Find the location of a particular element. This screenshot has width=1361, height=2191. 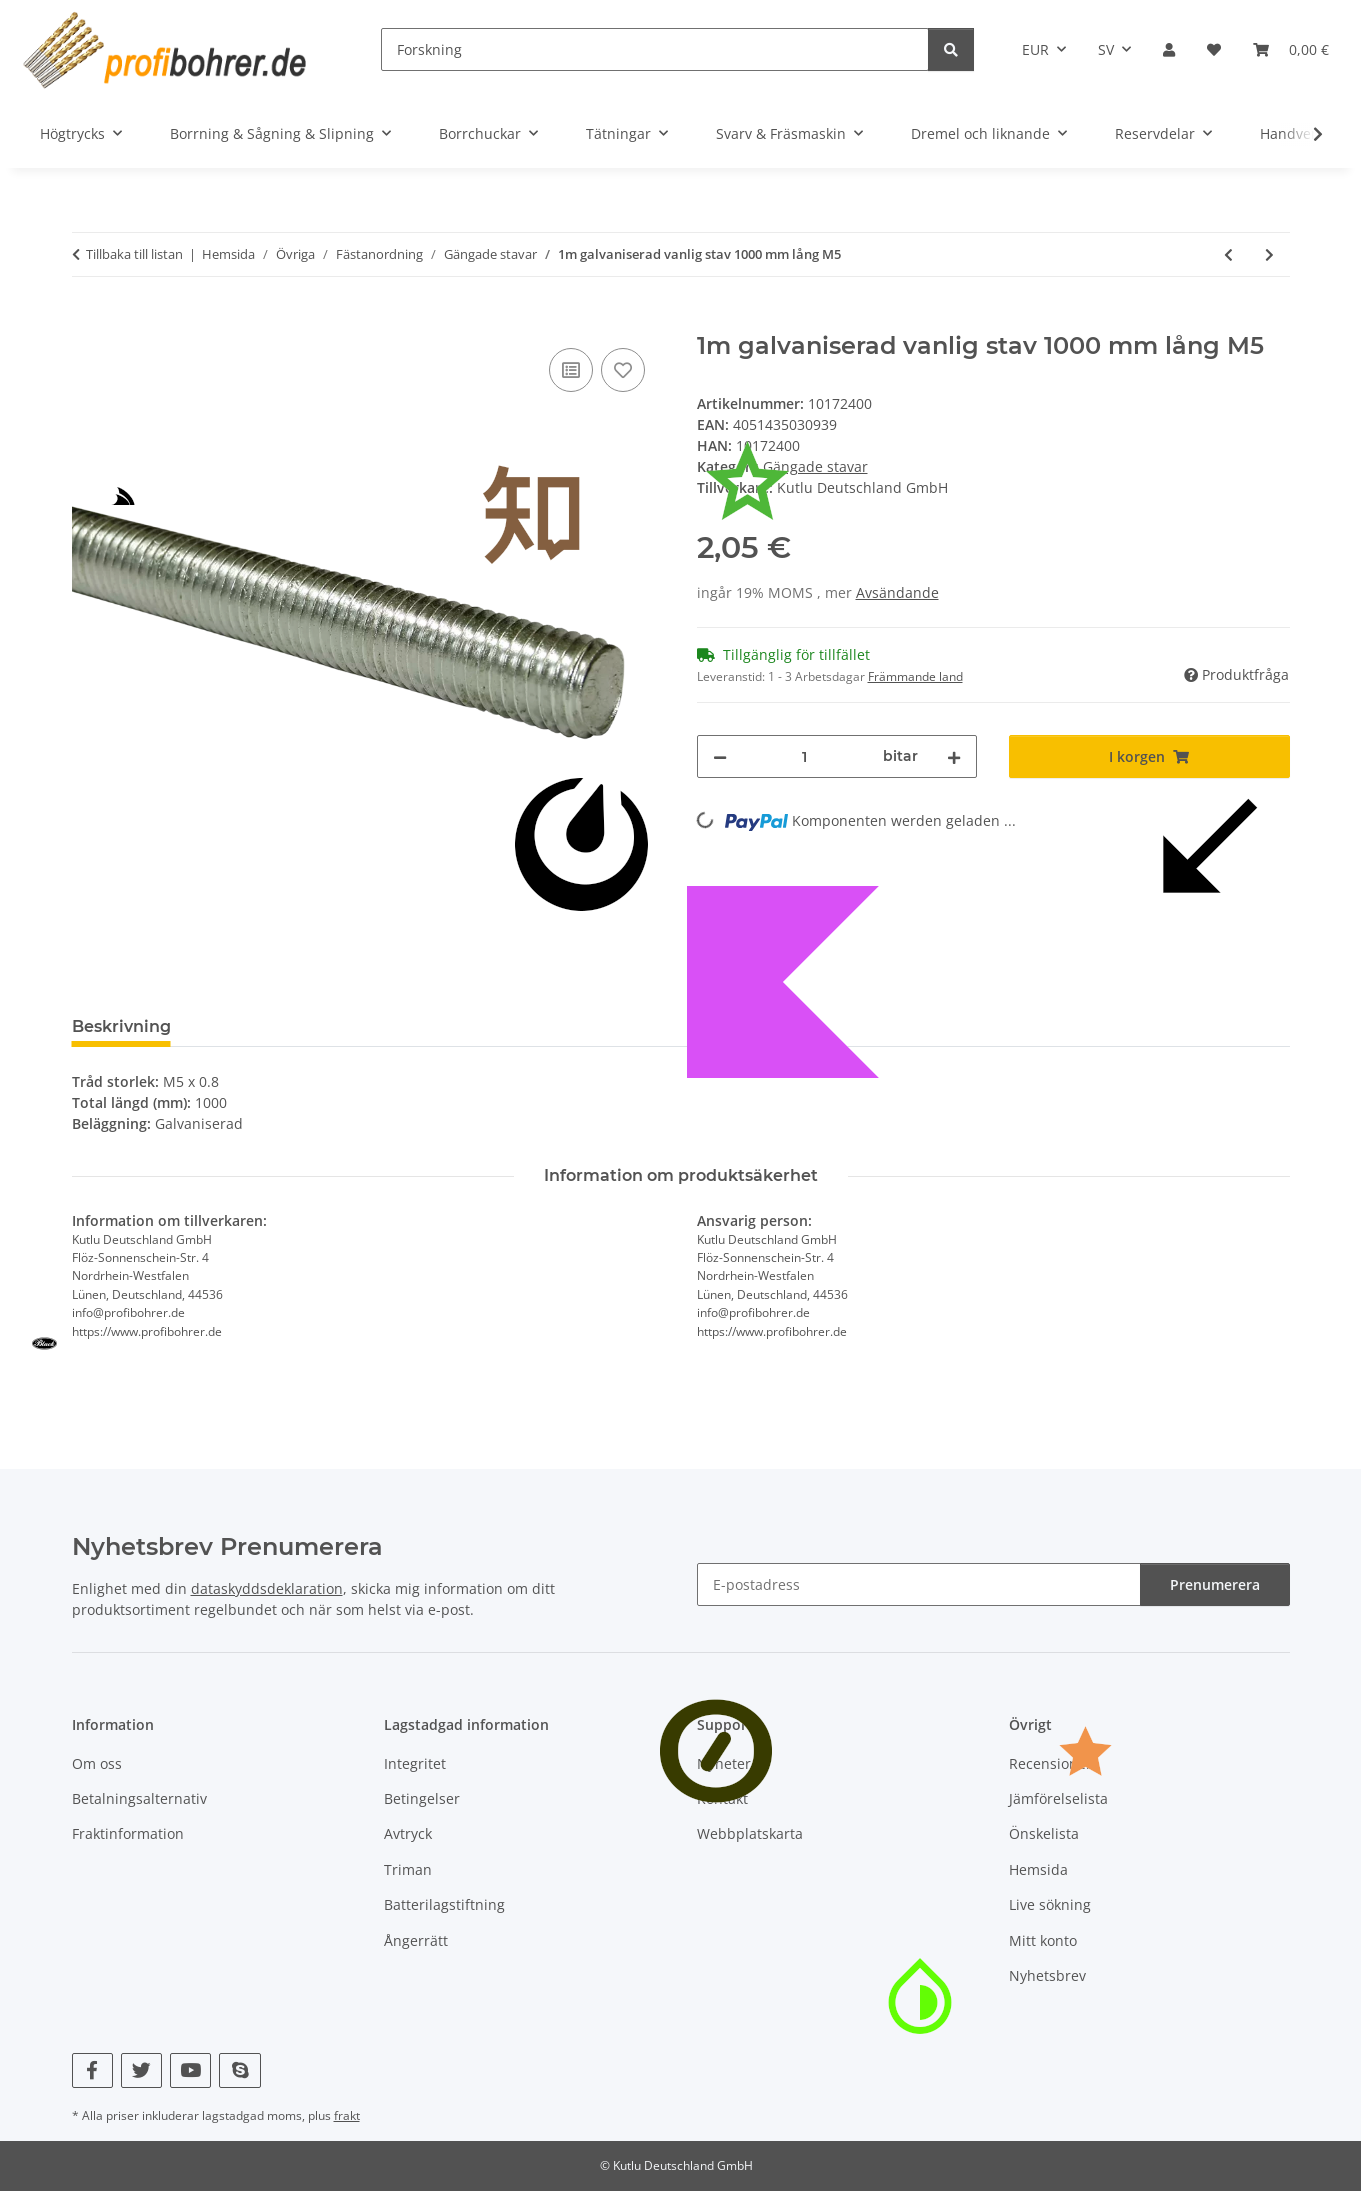

navigate back and down is located at coordinates (1208, 848).